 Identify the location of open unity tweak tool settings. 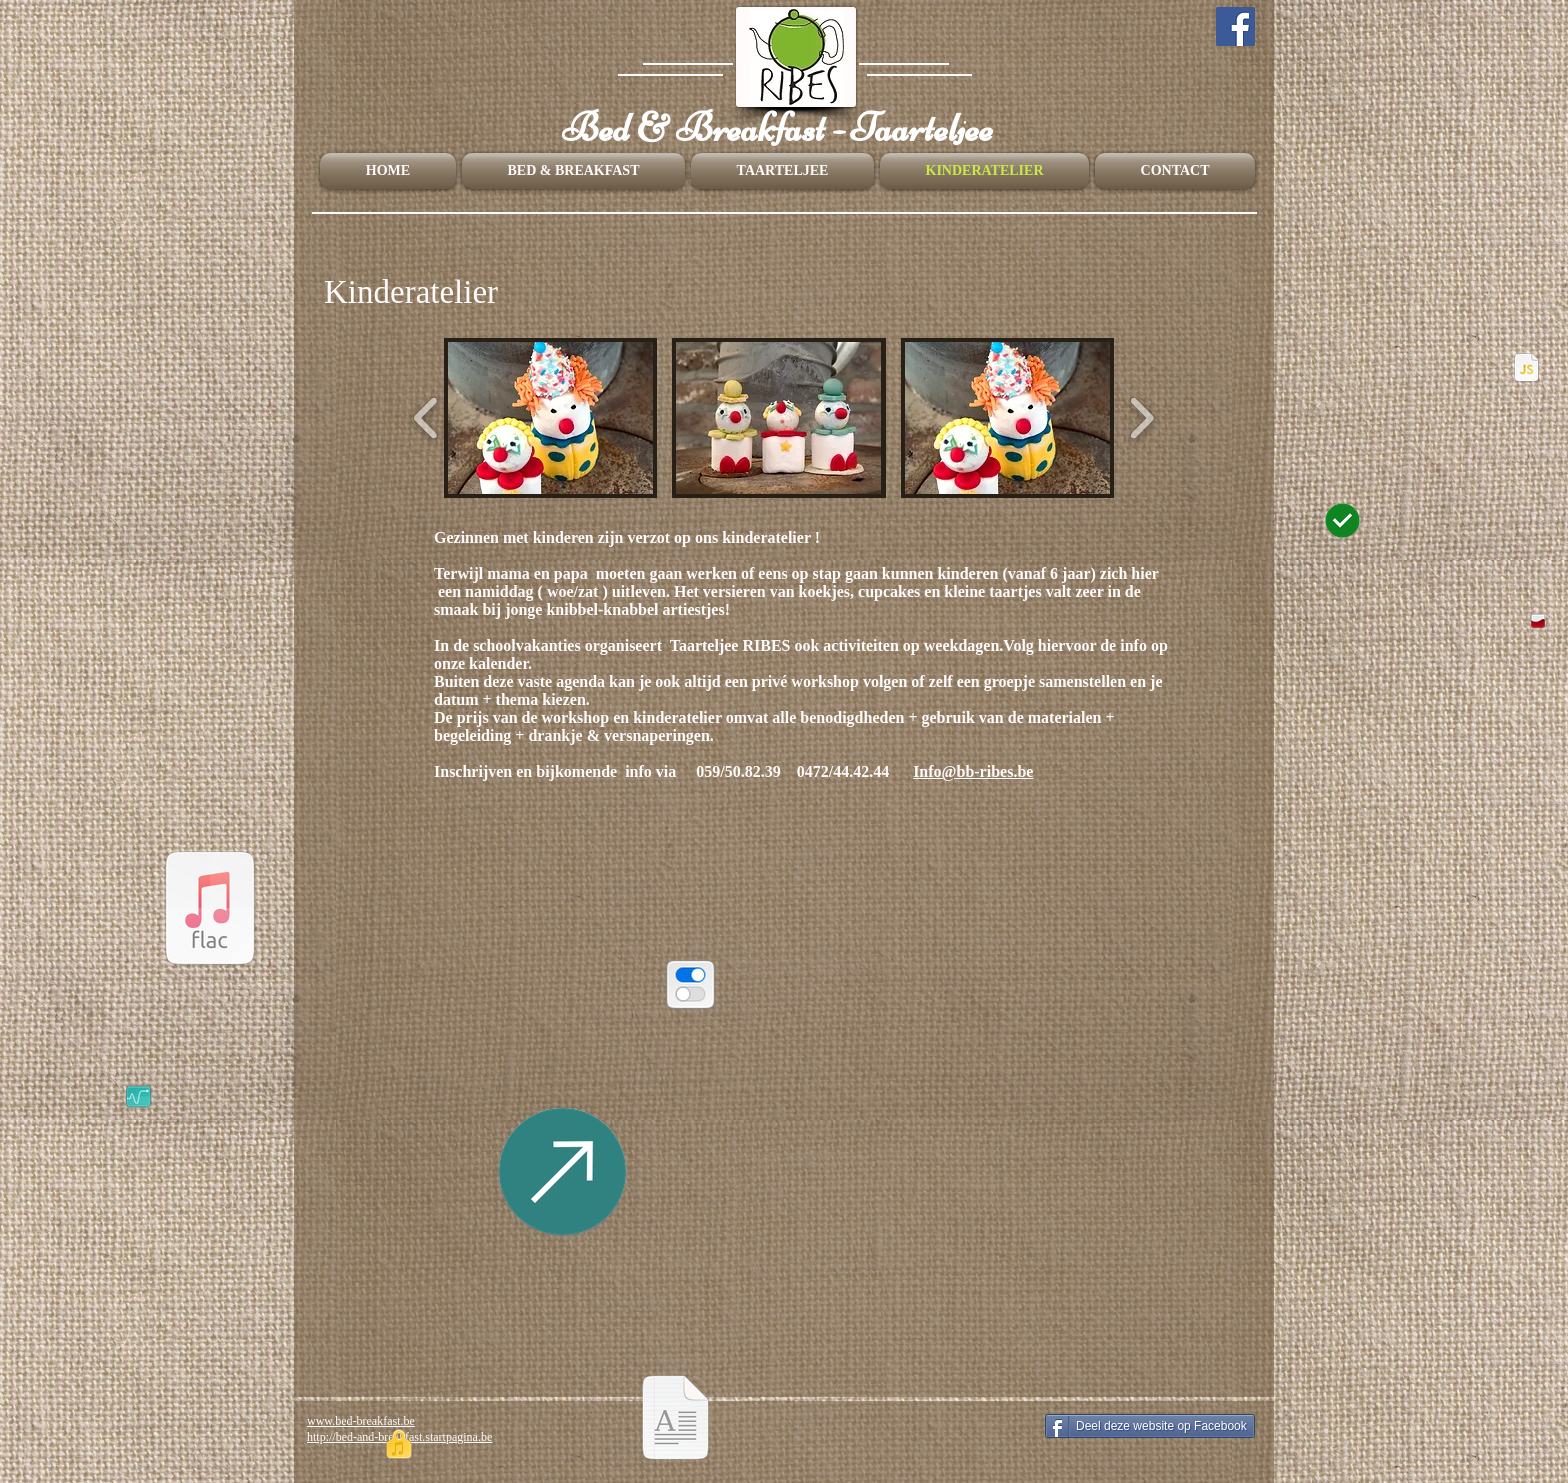
(690, 984).